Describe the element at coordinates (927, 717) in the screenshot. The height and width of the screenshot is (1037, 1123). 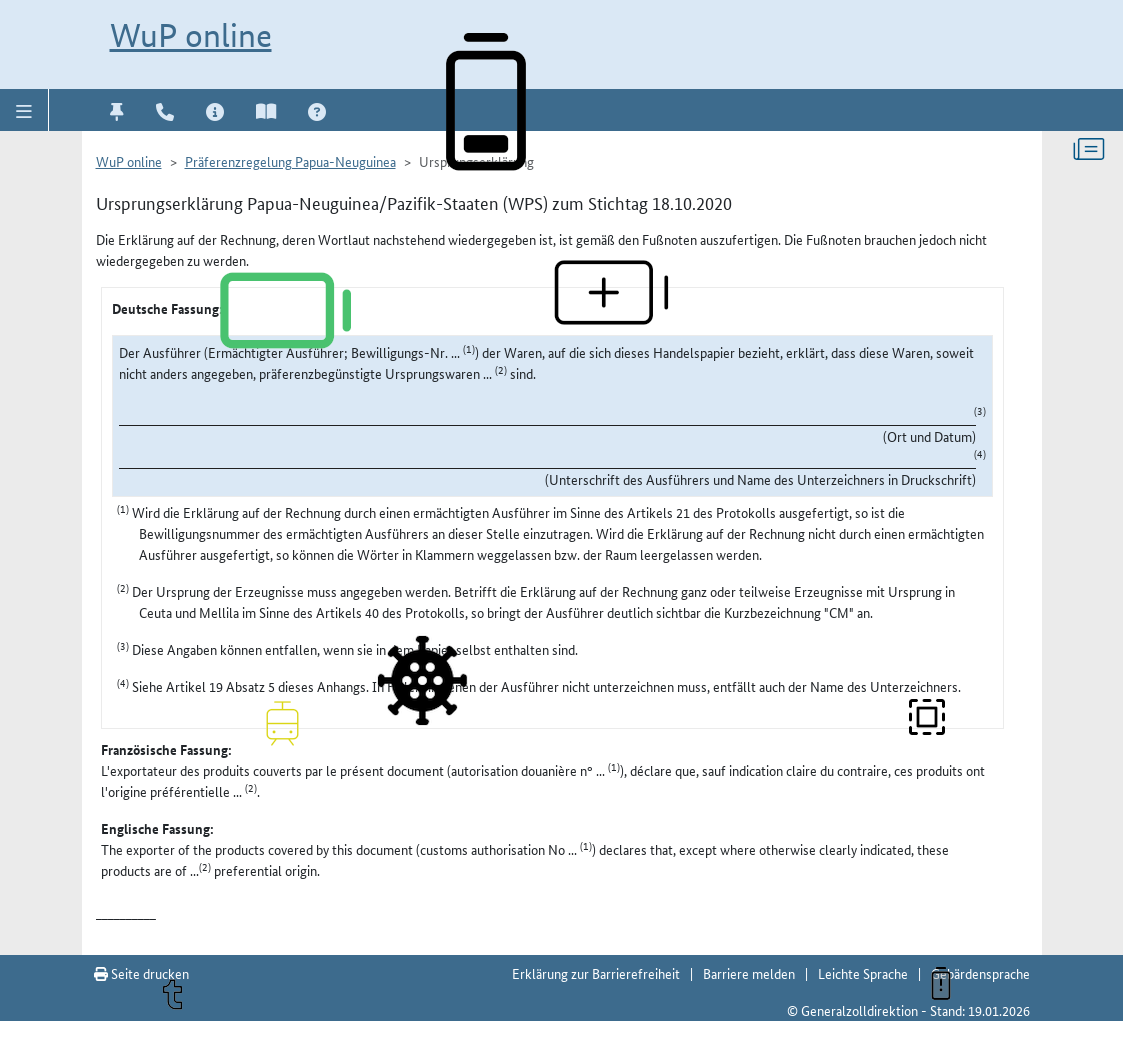
I see `select all items in the current view` at that location.